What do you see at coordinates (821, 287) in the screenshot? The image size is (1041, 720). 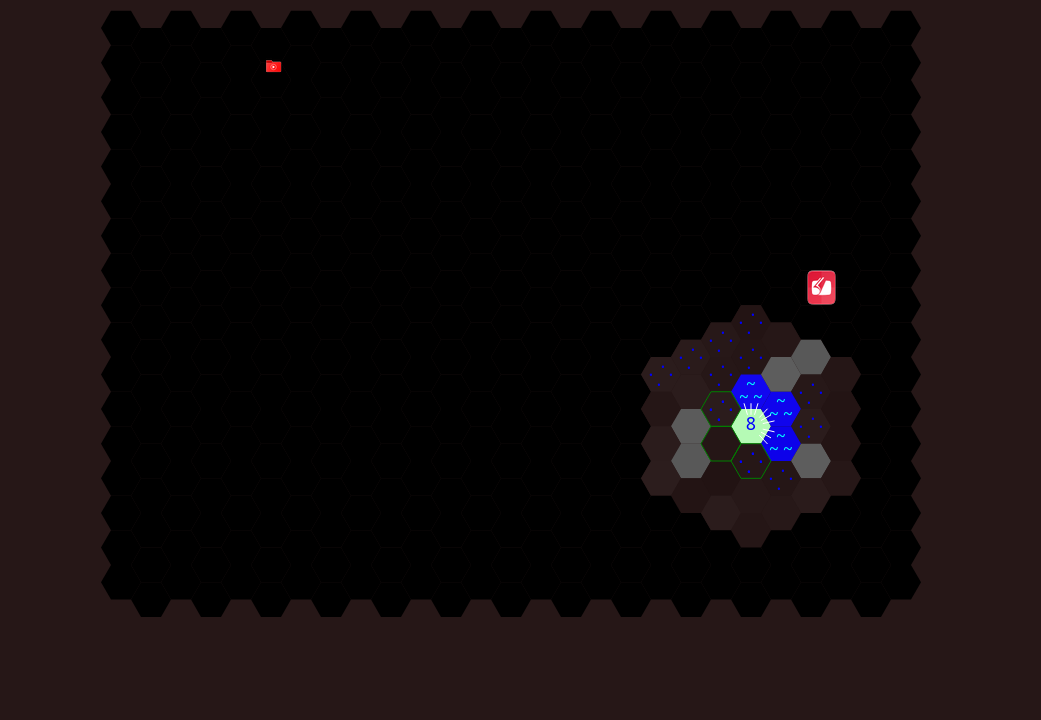 I see `an eps vector file` at bounding box center [821, 287].